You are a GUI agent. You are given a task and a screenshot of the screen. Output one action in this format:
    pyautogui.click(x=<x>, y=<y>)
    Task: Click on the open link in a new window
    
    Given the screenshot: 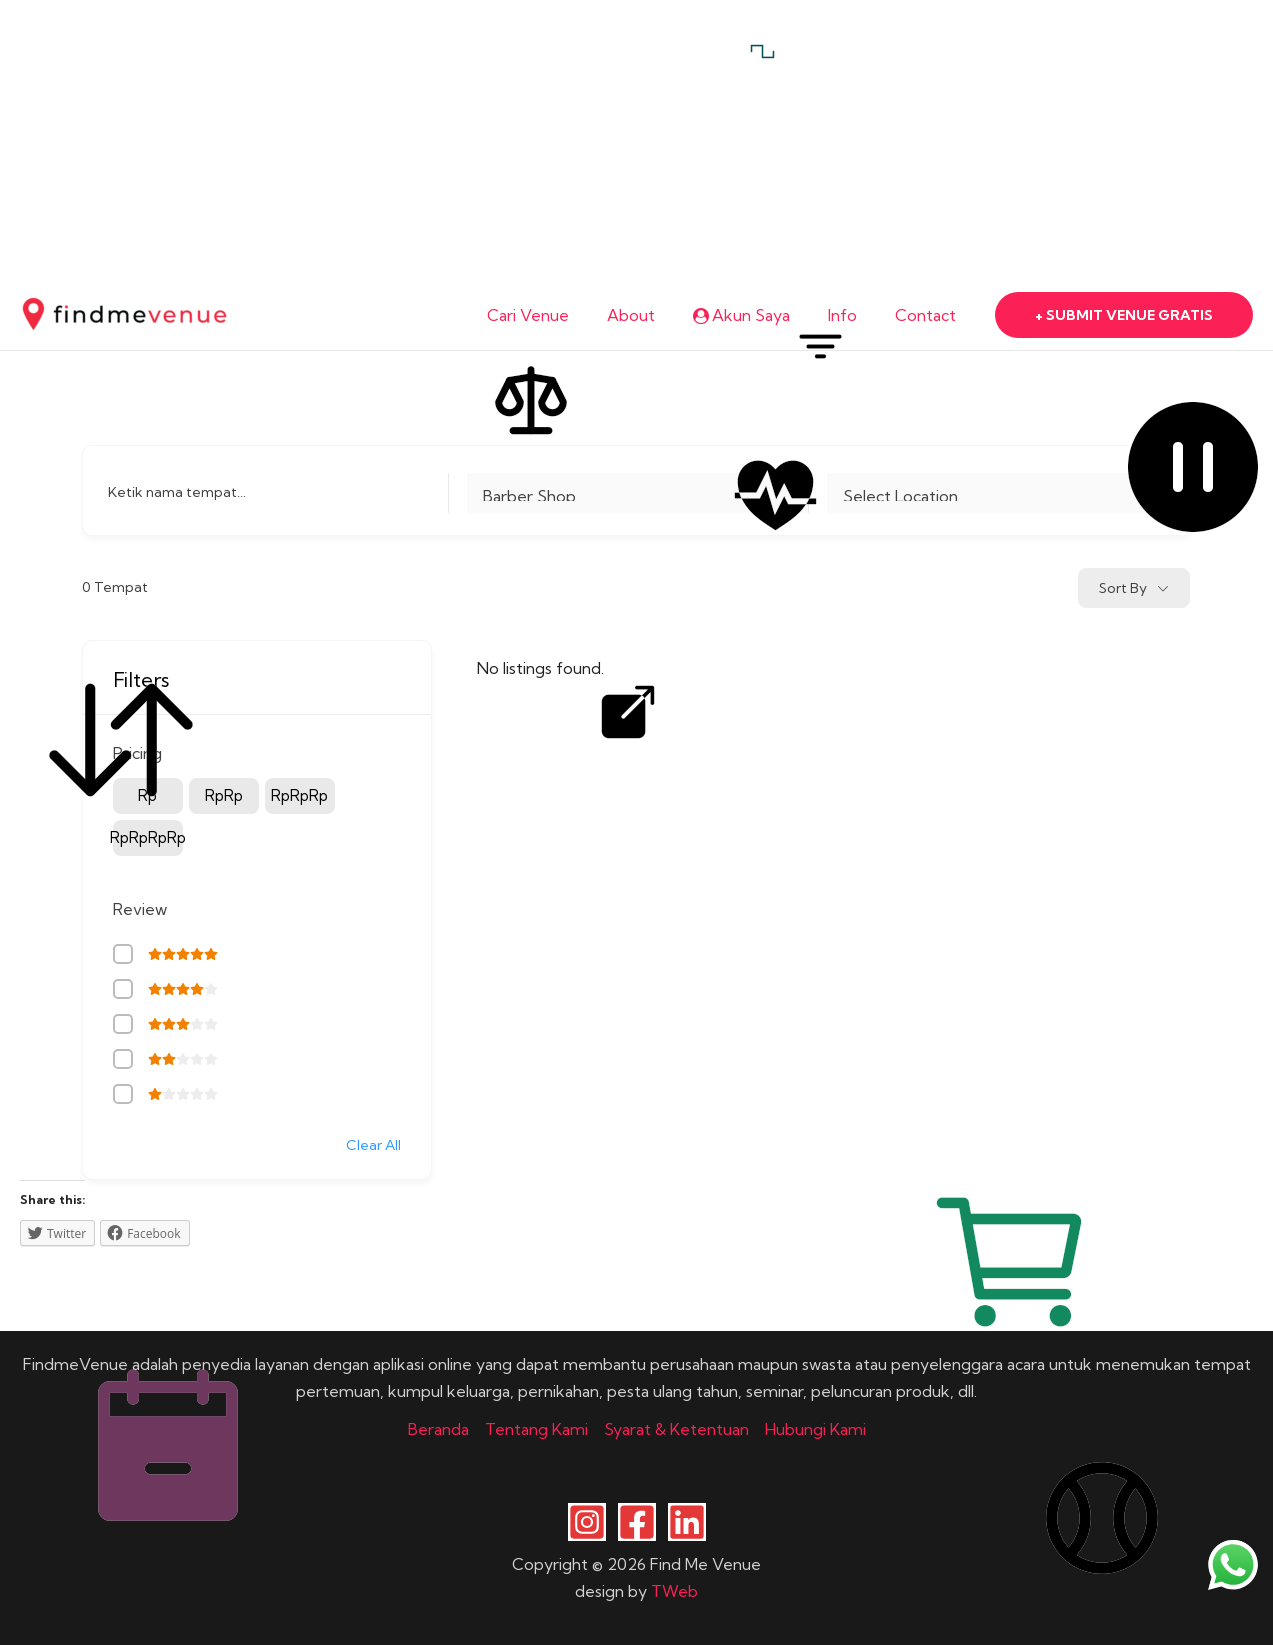 What is the action you would take?
    pyautogui.click(x=628, y=712)
    